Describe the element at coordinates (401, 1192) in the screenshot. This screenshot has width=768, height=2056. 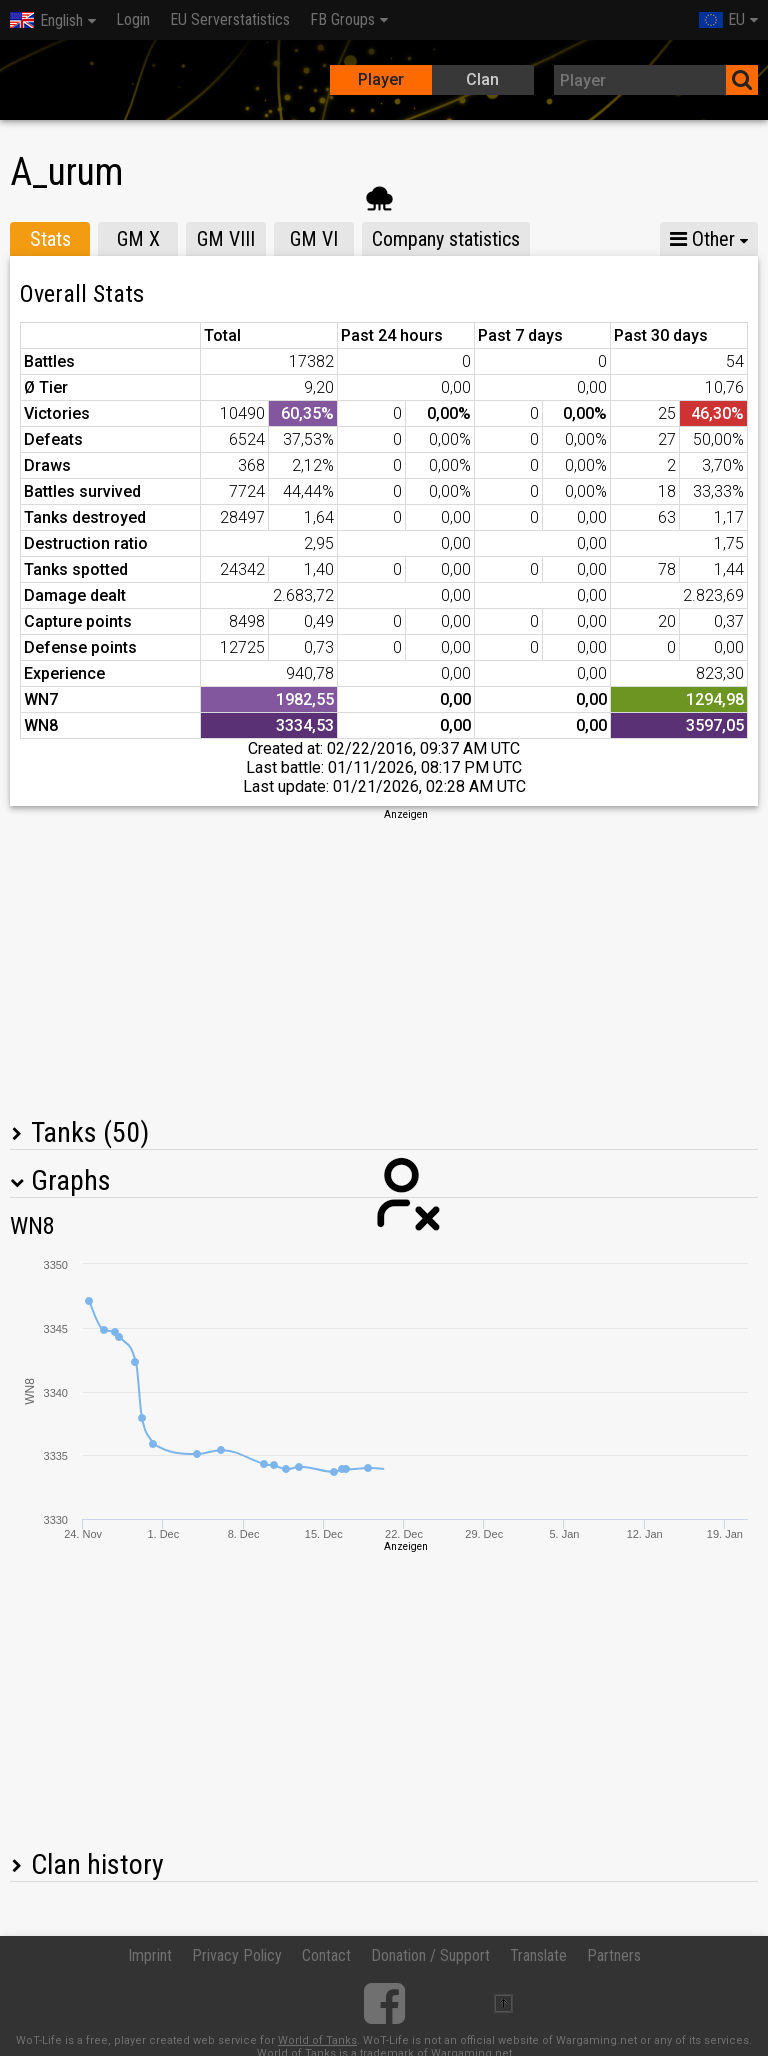
I see `remove a user from a list or group` at that location.